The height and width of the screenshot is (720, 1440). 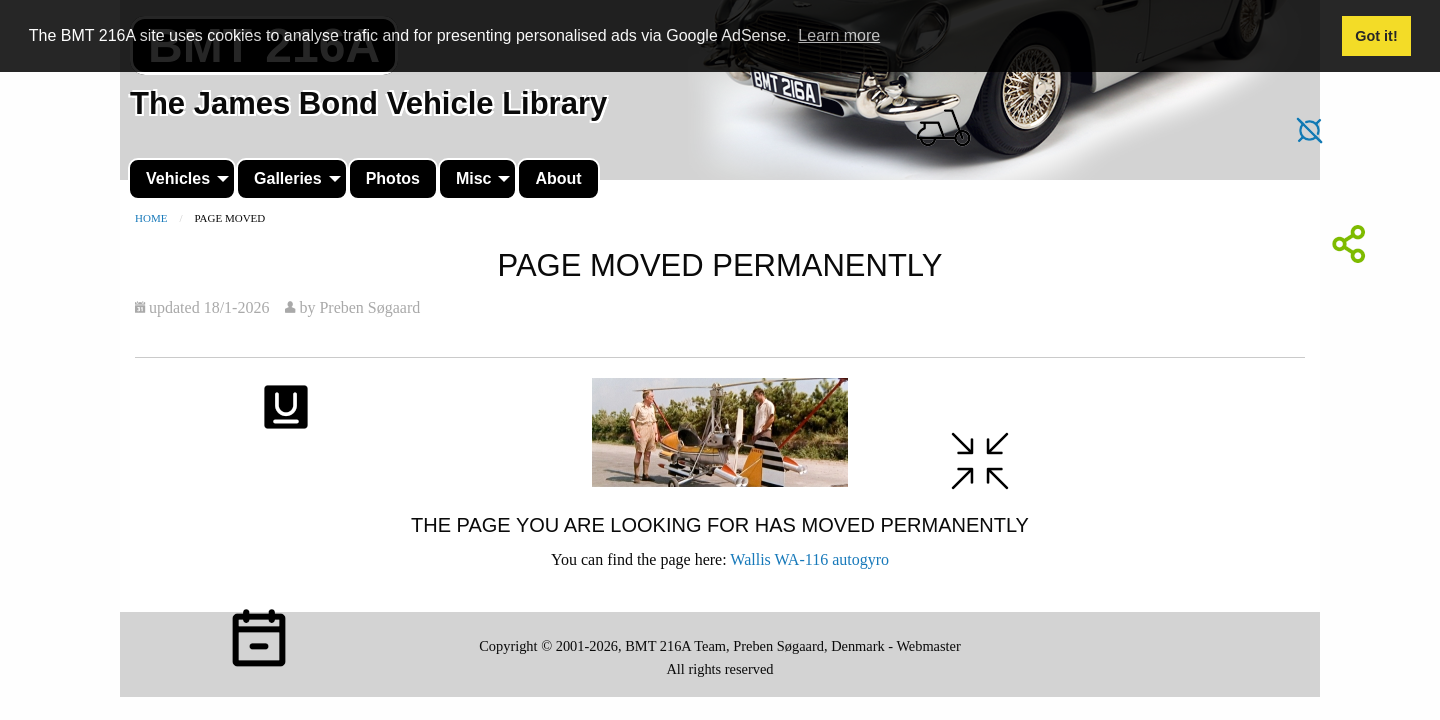 What do you see at coordinates (1350, 244) in the screenshot?
I see `share content to social networks` at bounding box center [1350, 244].